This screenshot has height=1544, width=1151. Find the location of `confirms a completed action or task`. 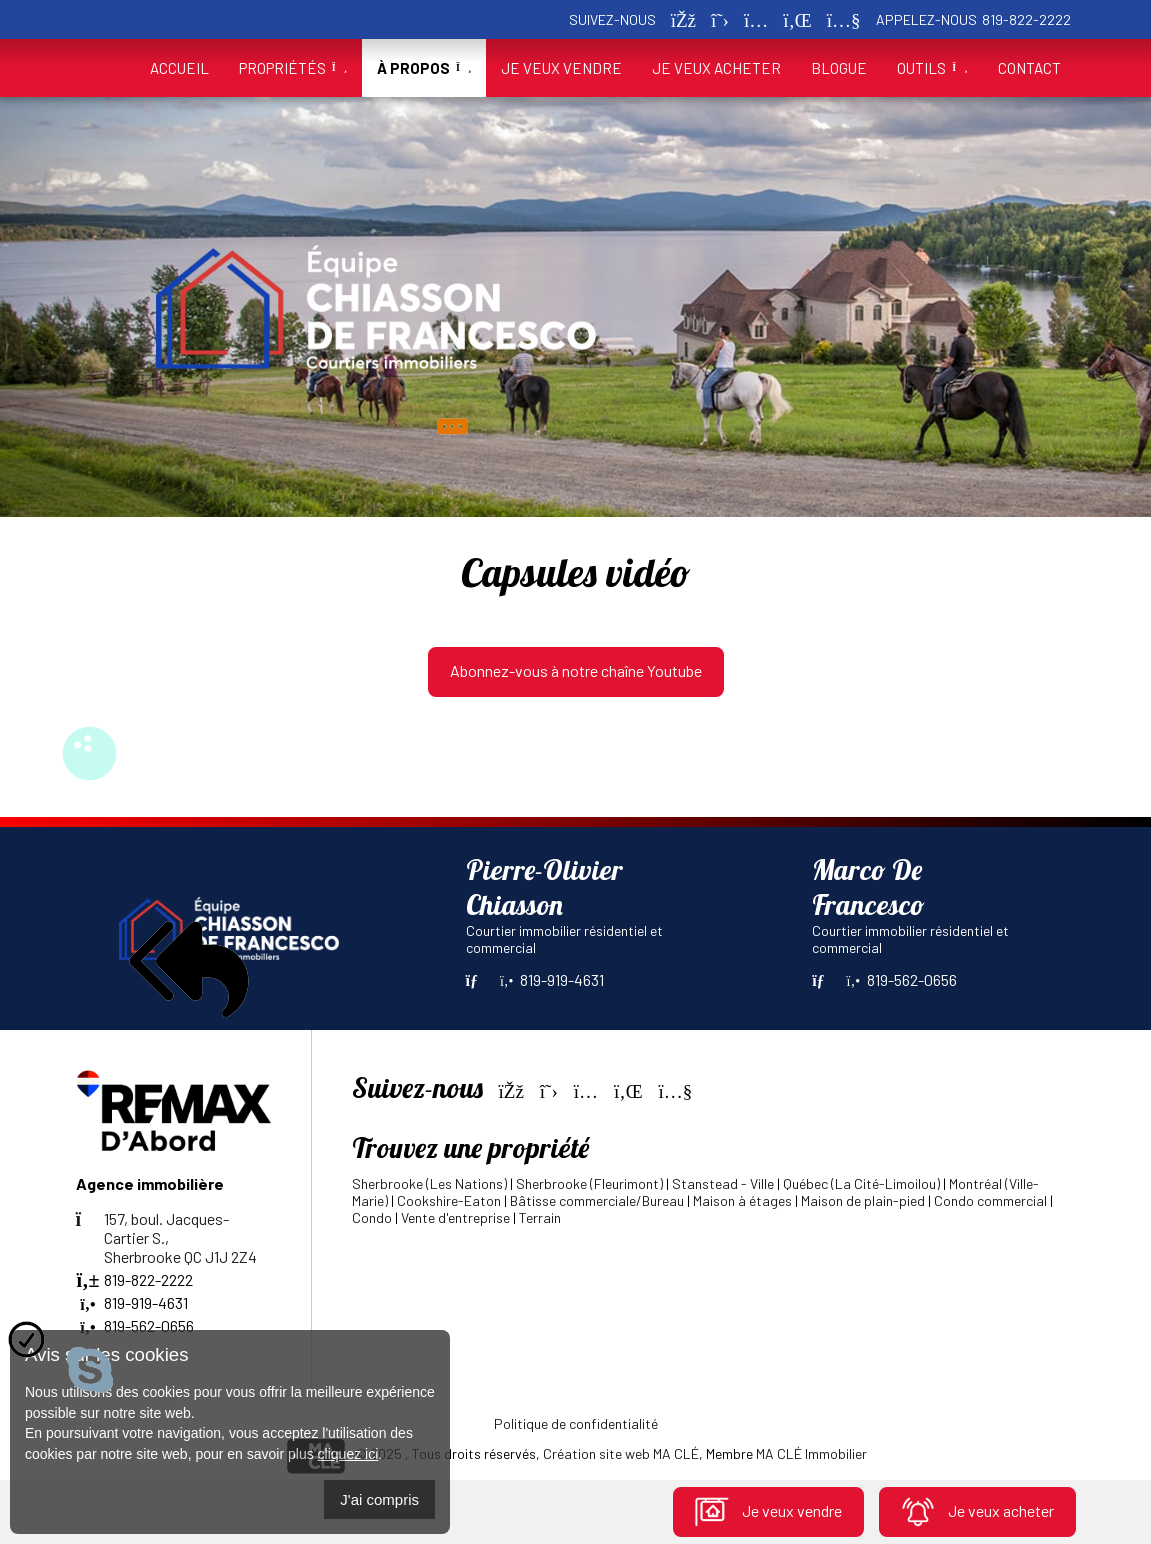

confirms a completed action or task is located at coordinates (26, 1339).